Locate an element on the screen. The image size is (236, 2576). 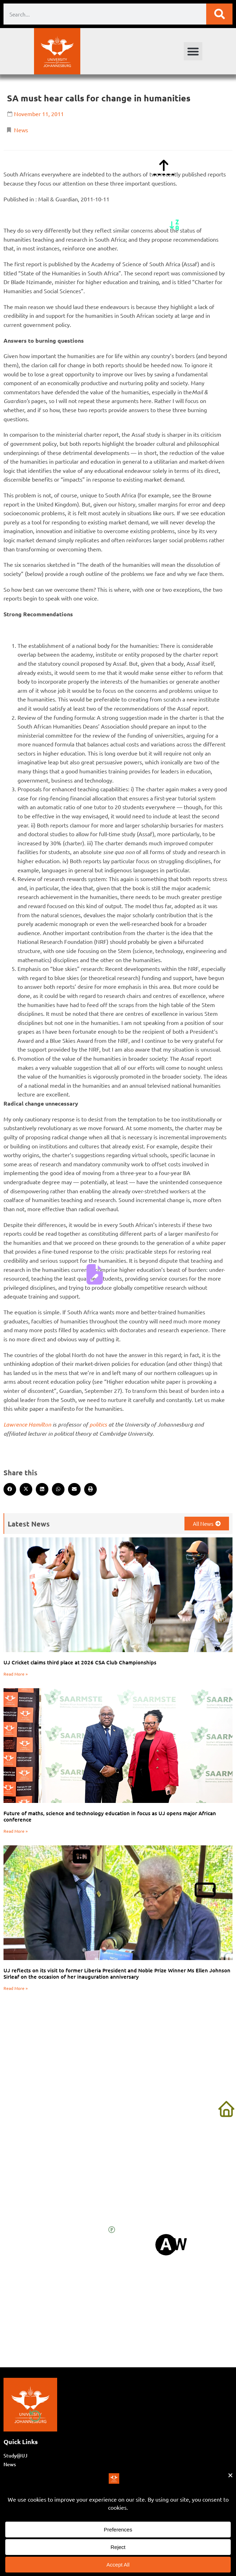
navigate to the home screen is located at coordinates (226, 2109).